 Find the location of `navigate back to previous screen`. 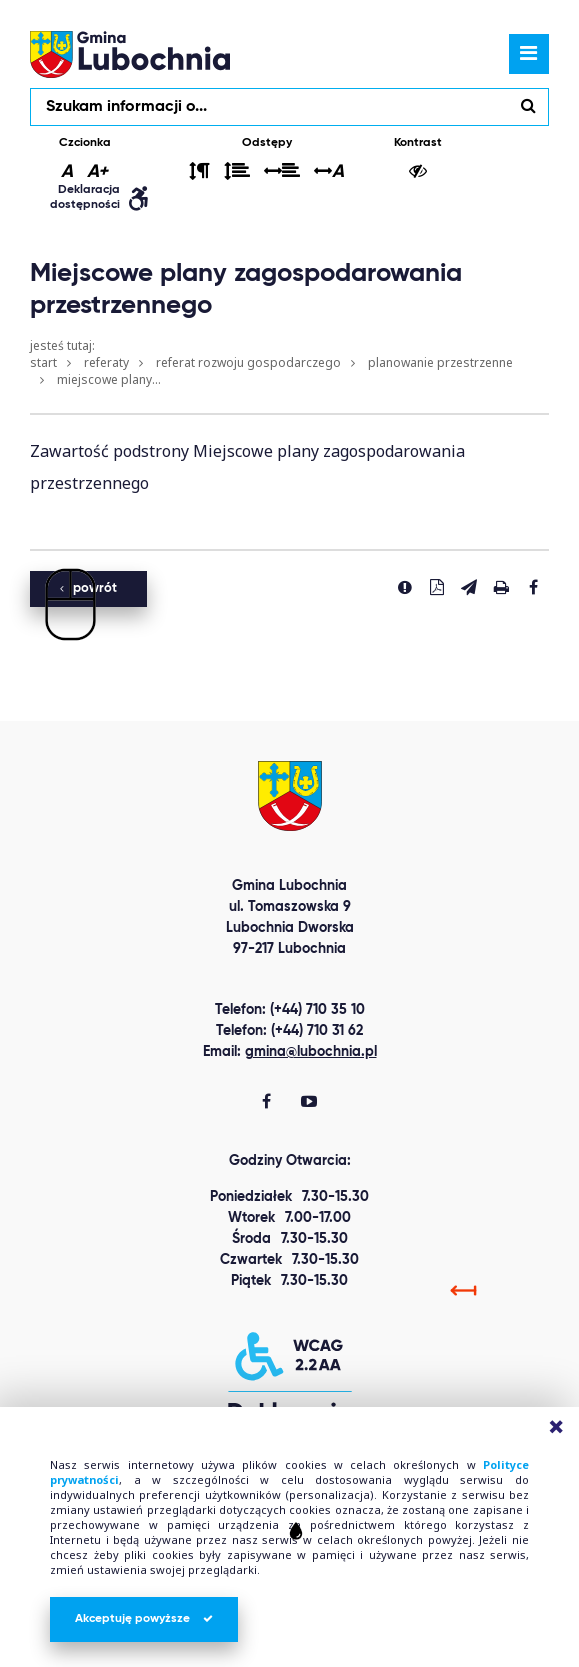

navigate back to previous screen is located at coordinates (463, 1290).